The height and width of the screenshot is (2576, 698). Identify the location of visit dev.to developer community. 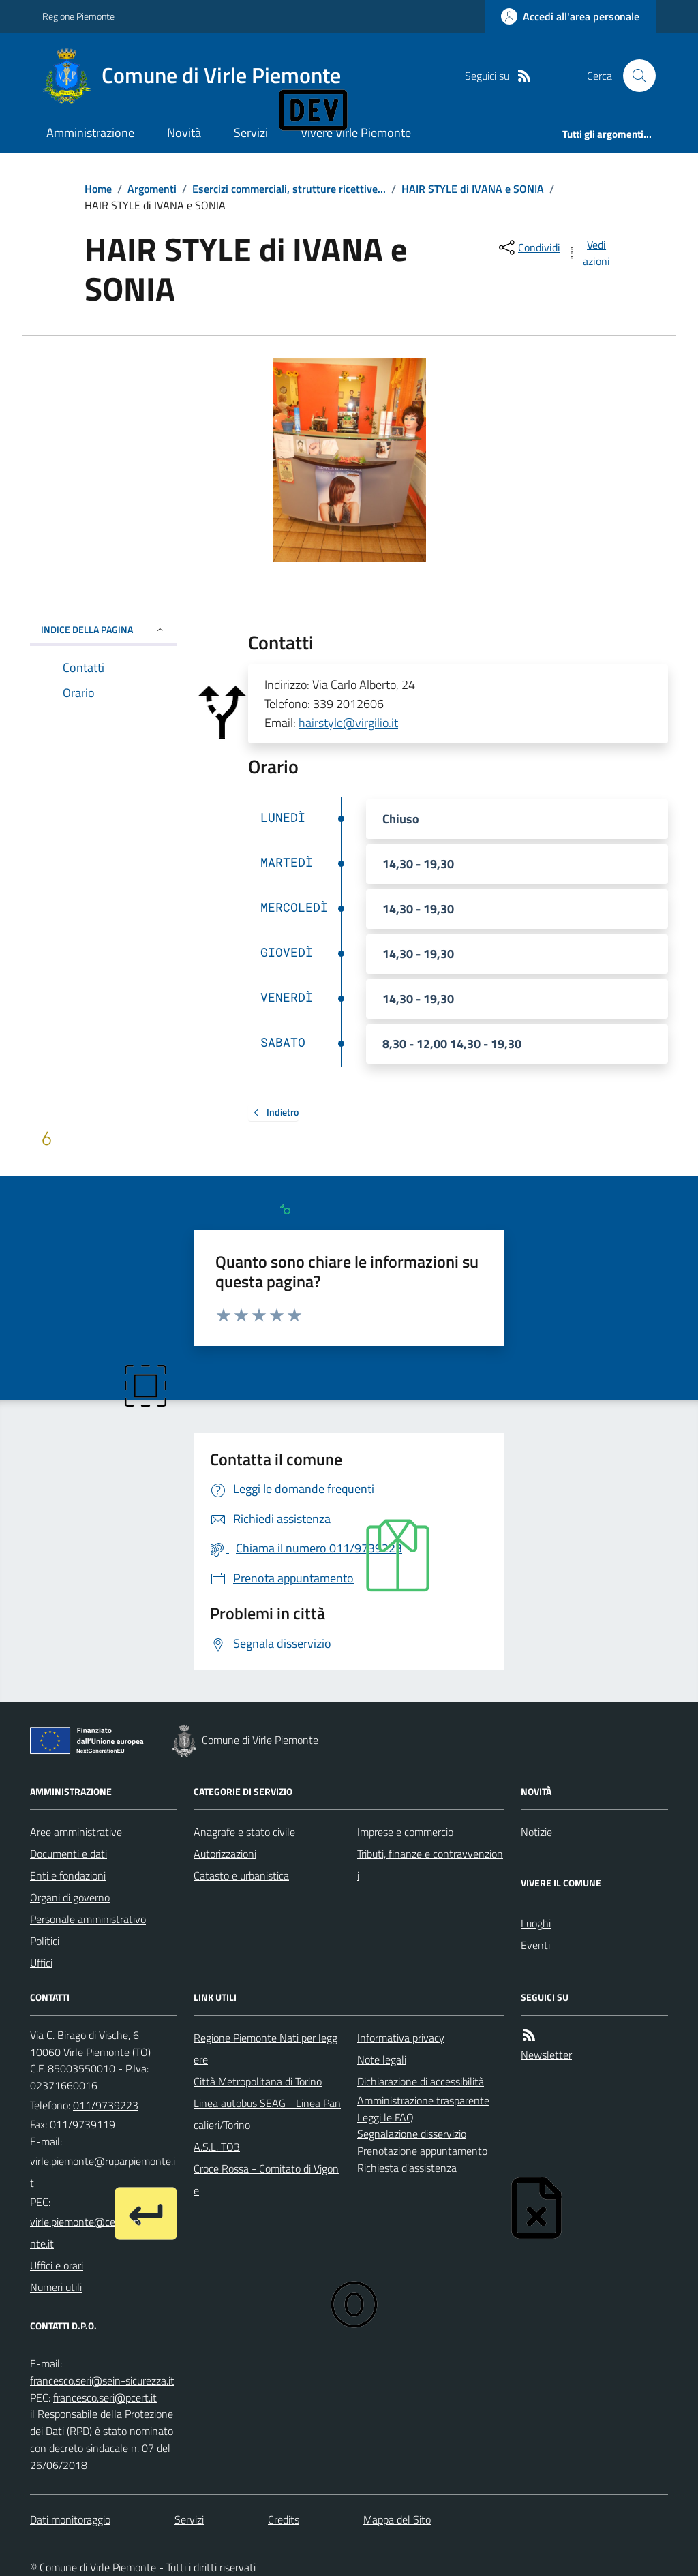
(313, 110).